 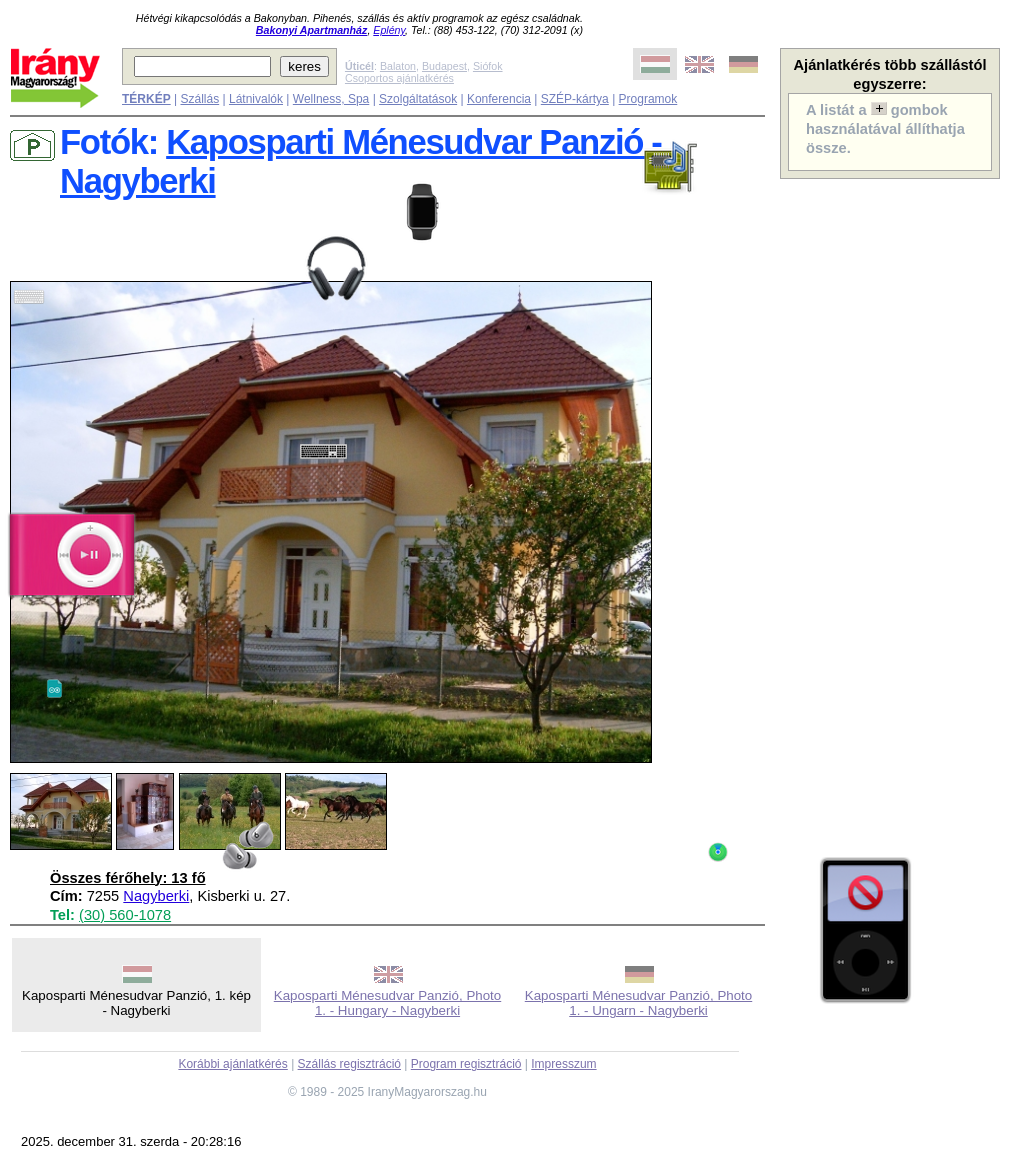 I want to click on connect an external keyboard, so click(x=29, y=297).